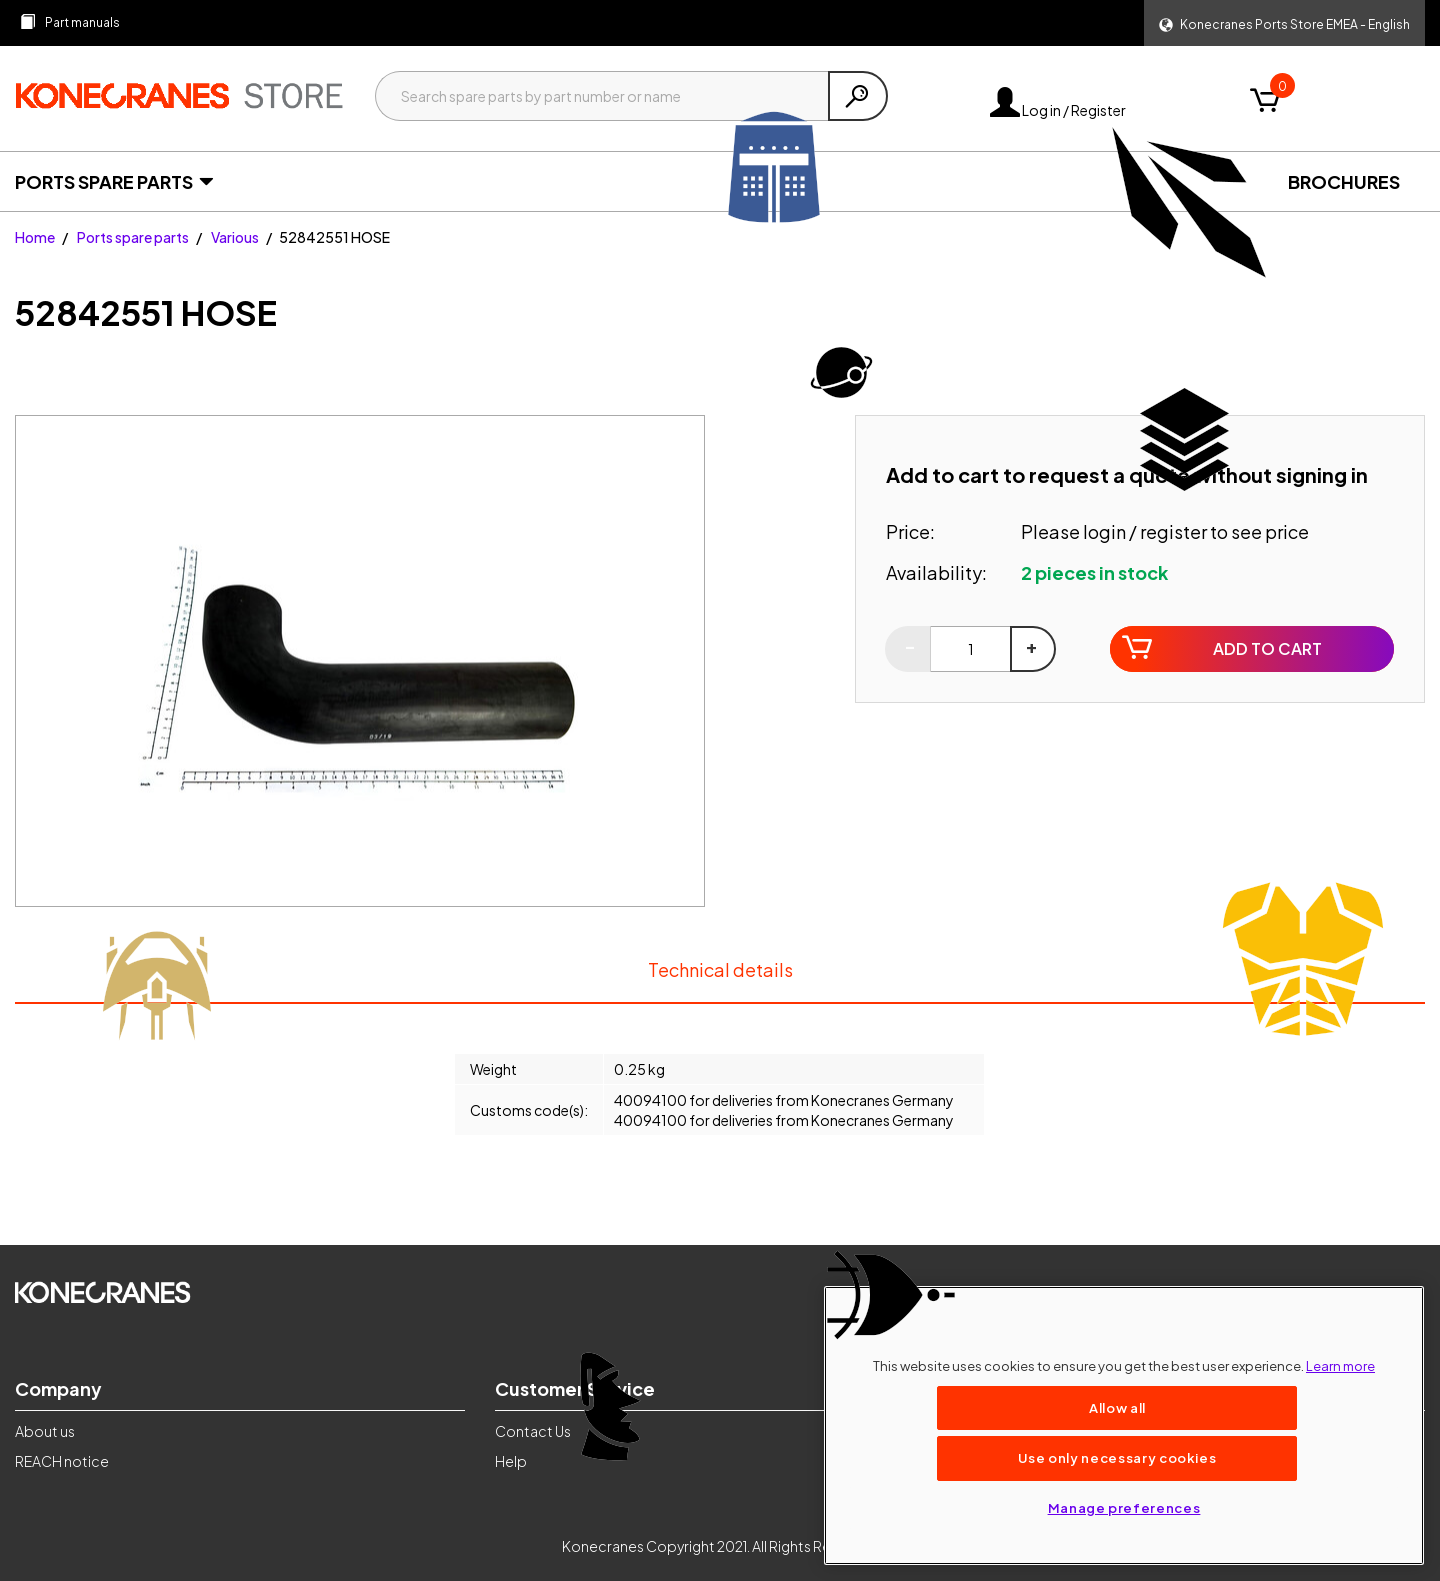 The image size is (1440, 1581). Describe the element at coordinates (774, 169) in the screenshot. I see `select knight or heavy armor class` at that location.